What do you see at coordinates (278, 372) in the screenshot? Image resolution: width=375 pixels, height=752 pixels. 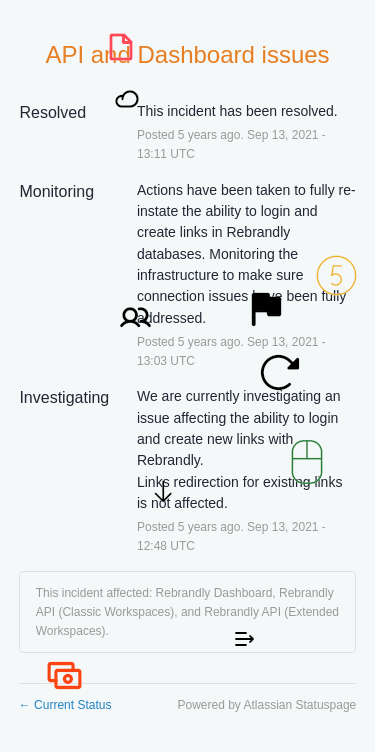 I see `refresh or reload the current page` at bounding box center [278, 372].